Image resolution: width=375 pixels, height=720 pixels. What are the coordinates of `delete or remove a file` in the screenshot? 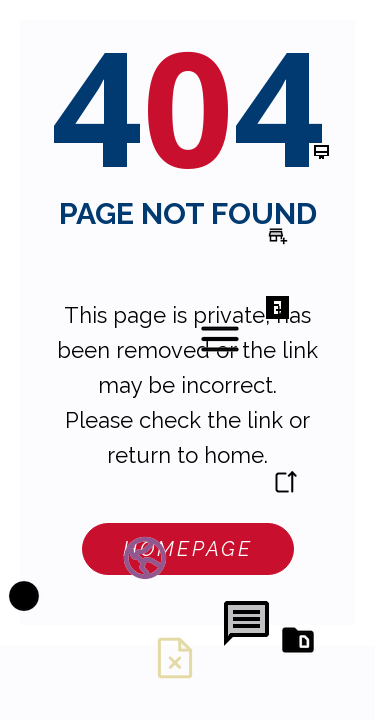 It's located at (175, 658).